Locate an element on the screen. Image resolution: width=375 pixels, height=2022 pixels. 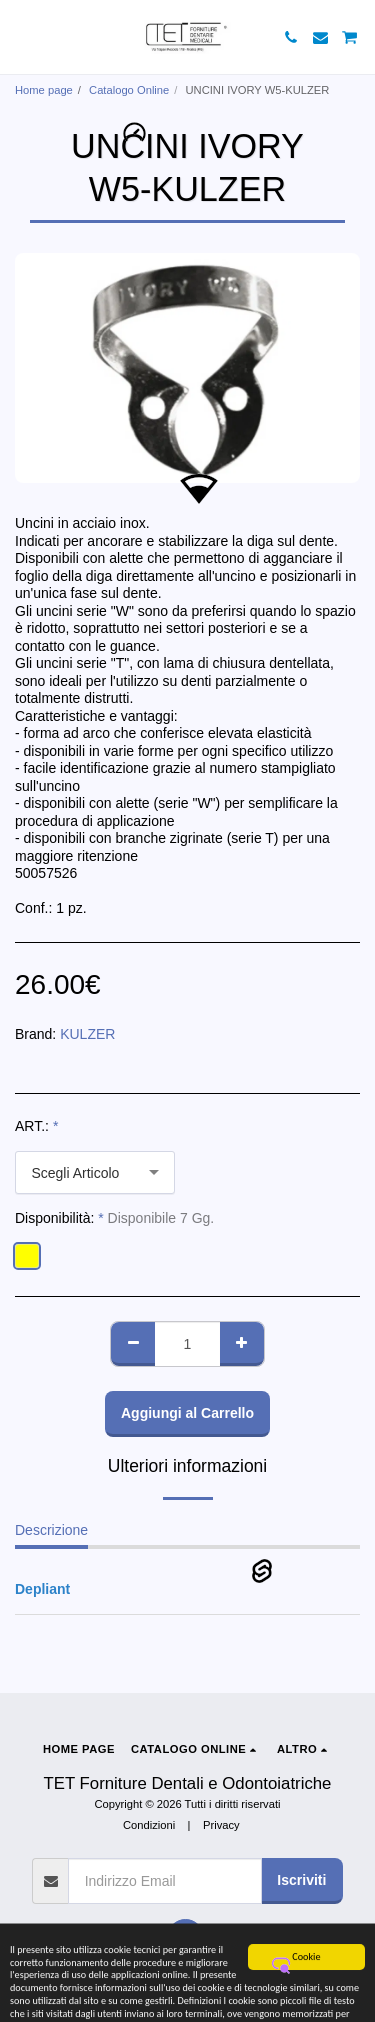
indicates weak wifi signal strength is located at coordinates (199, 489).